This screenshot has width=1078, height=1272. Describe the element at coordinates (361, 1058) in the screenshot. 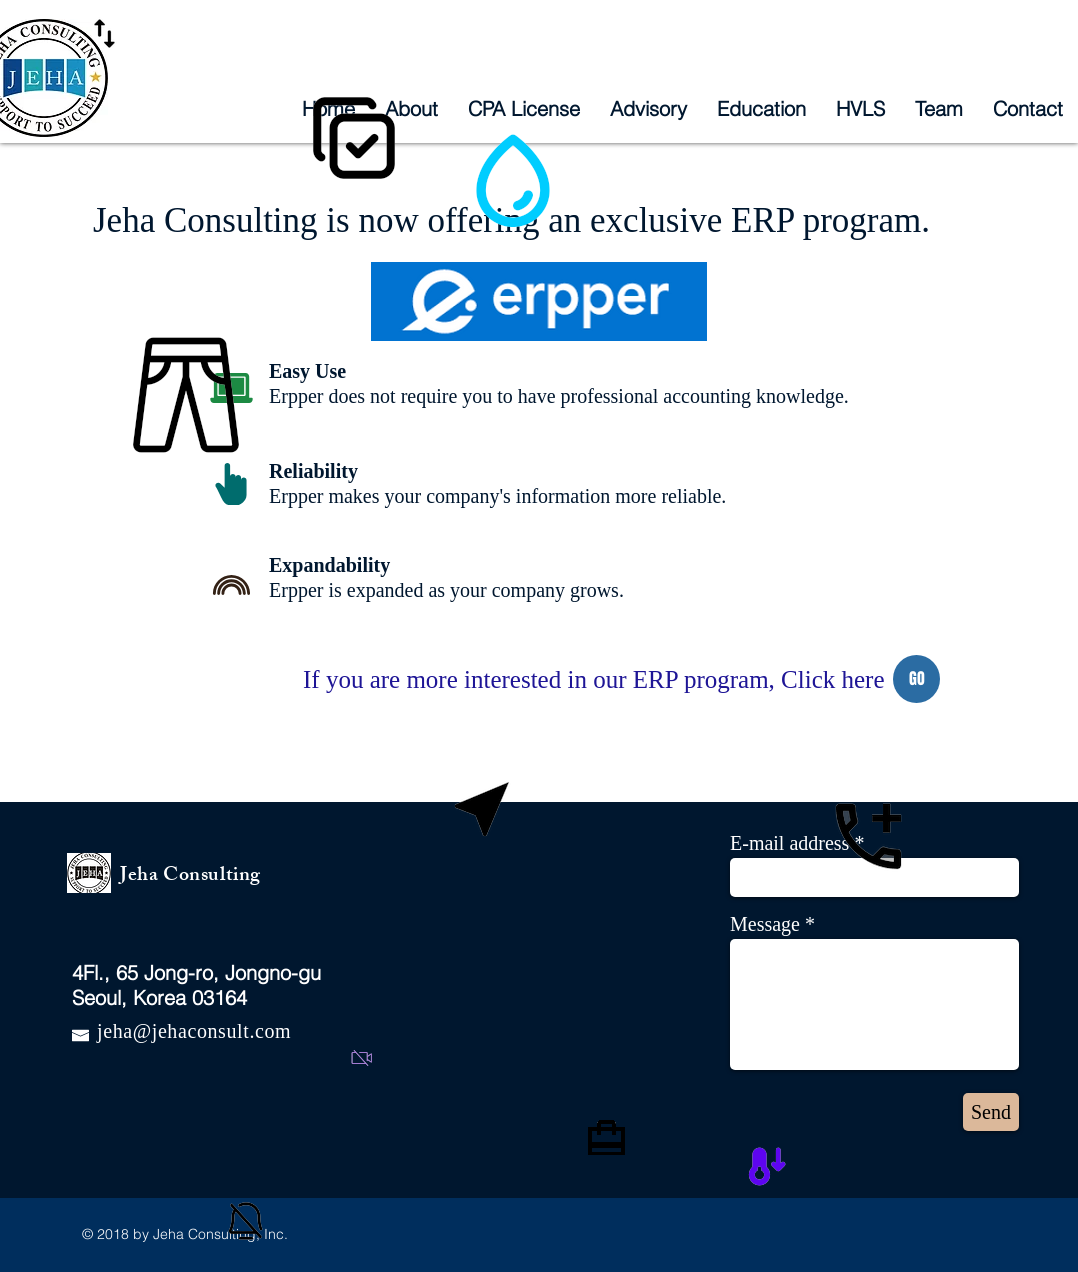

I see `turn off camera or disable video` at that location.